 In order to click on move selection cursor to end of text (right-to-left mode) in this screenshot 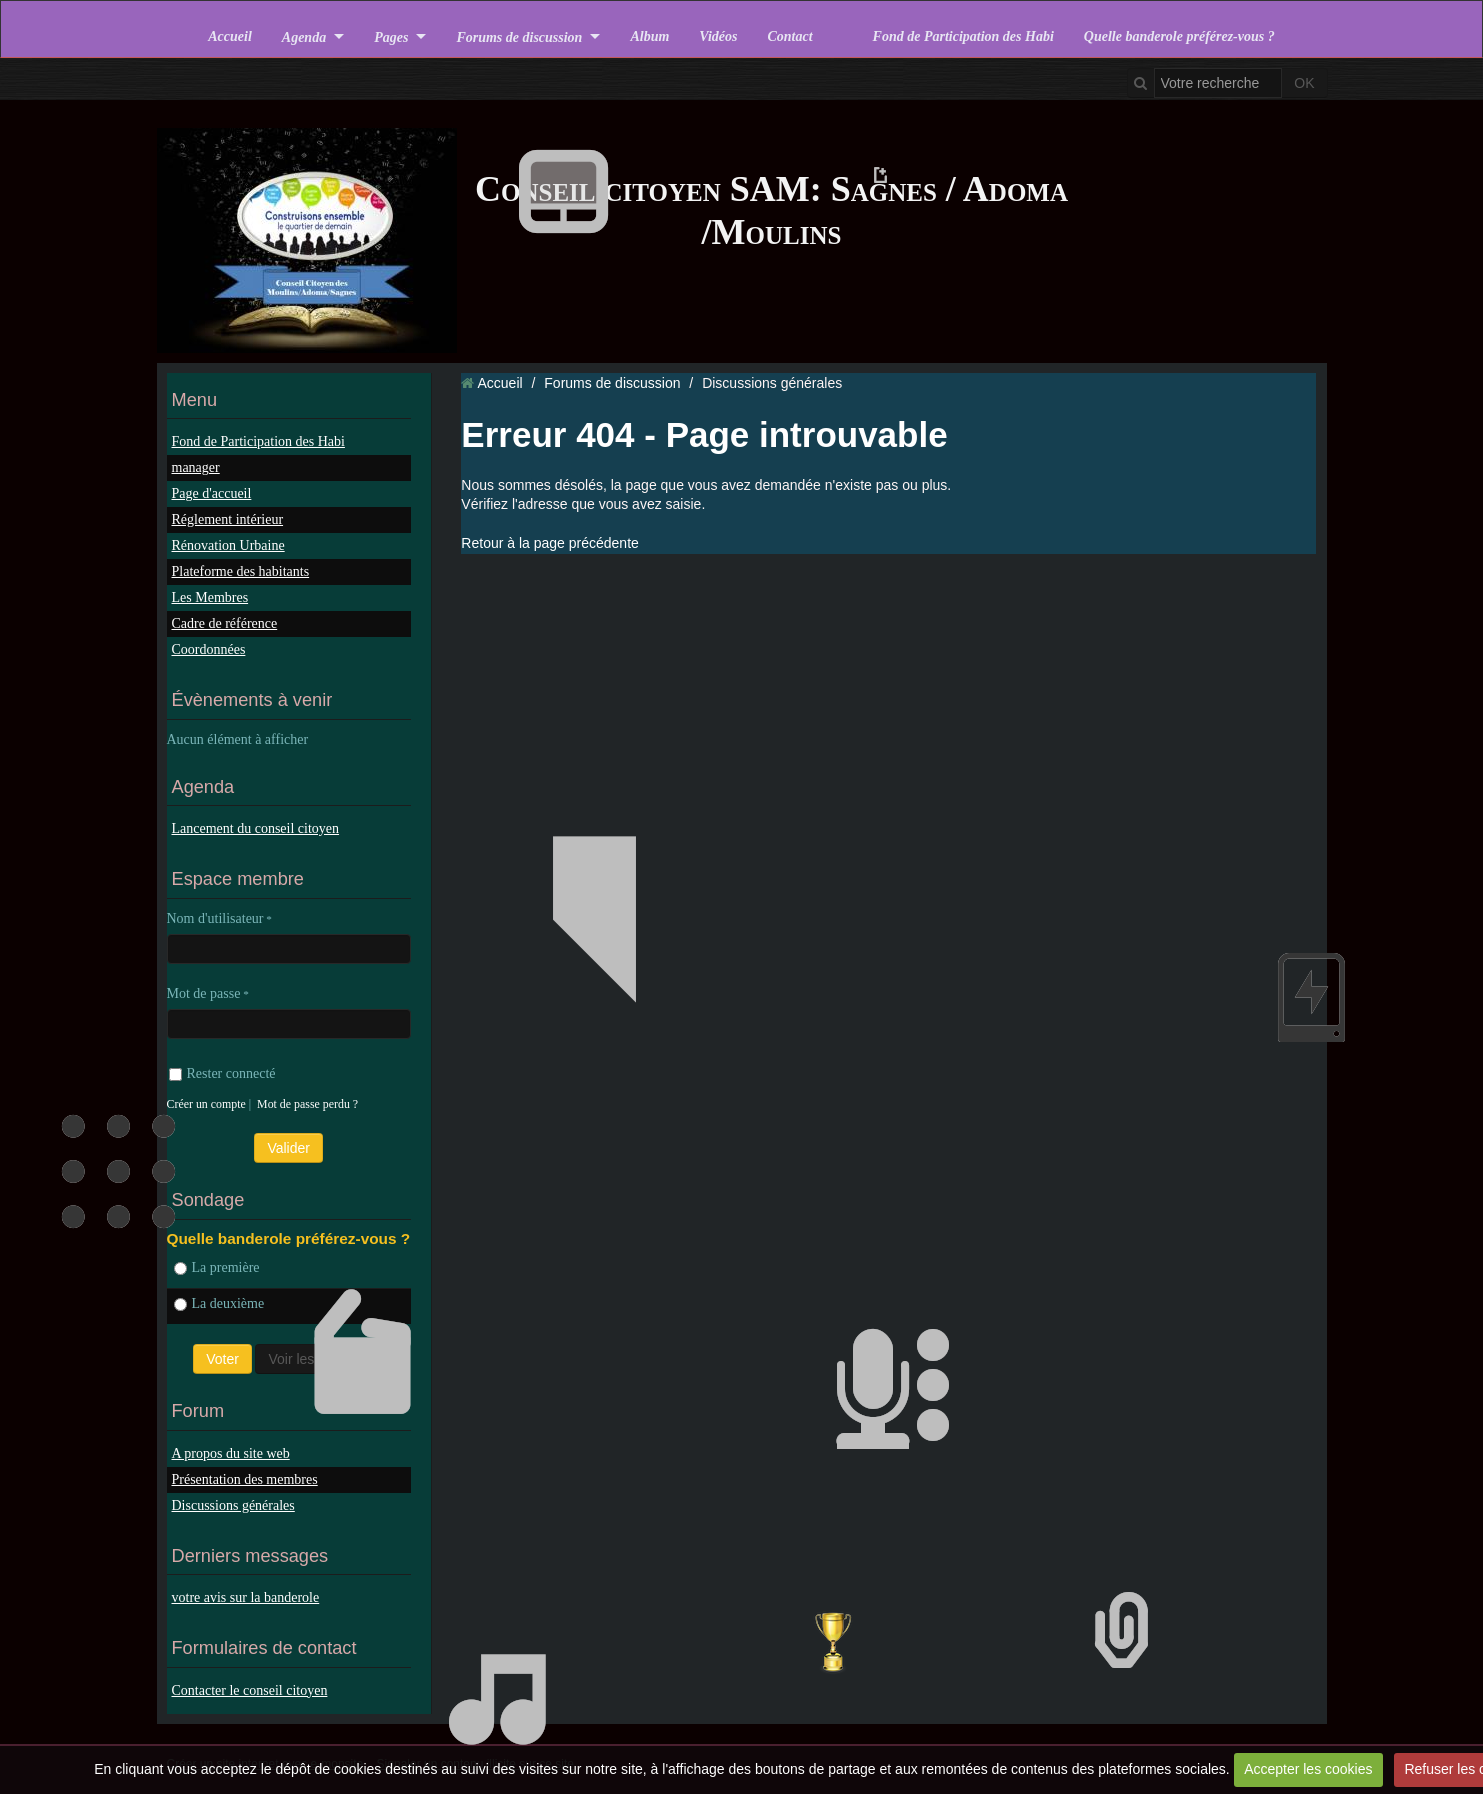, I will do `click(594, 919)`.